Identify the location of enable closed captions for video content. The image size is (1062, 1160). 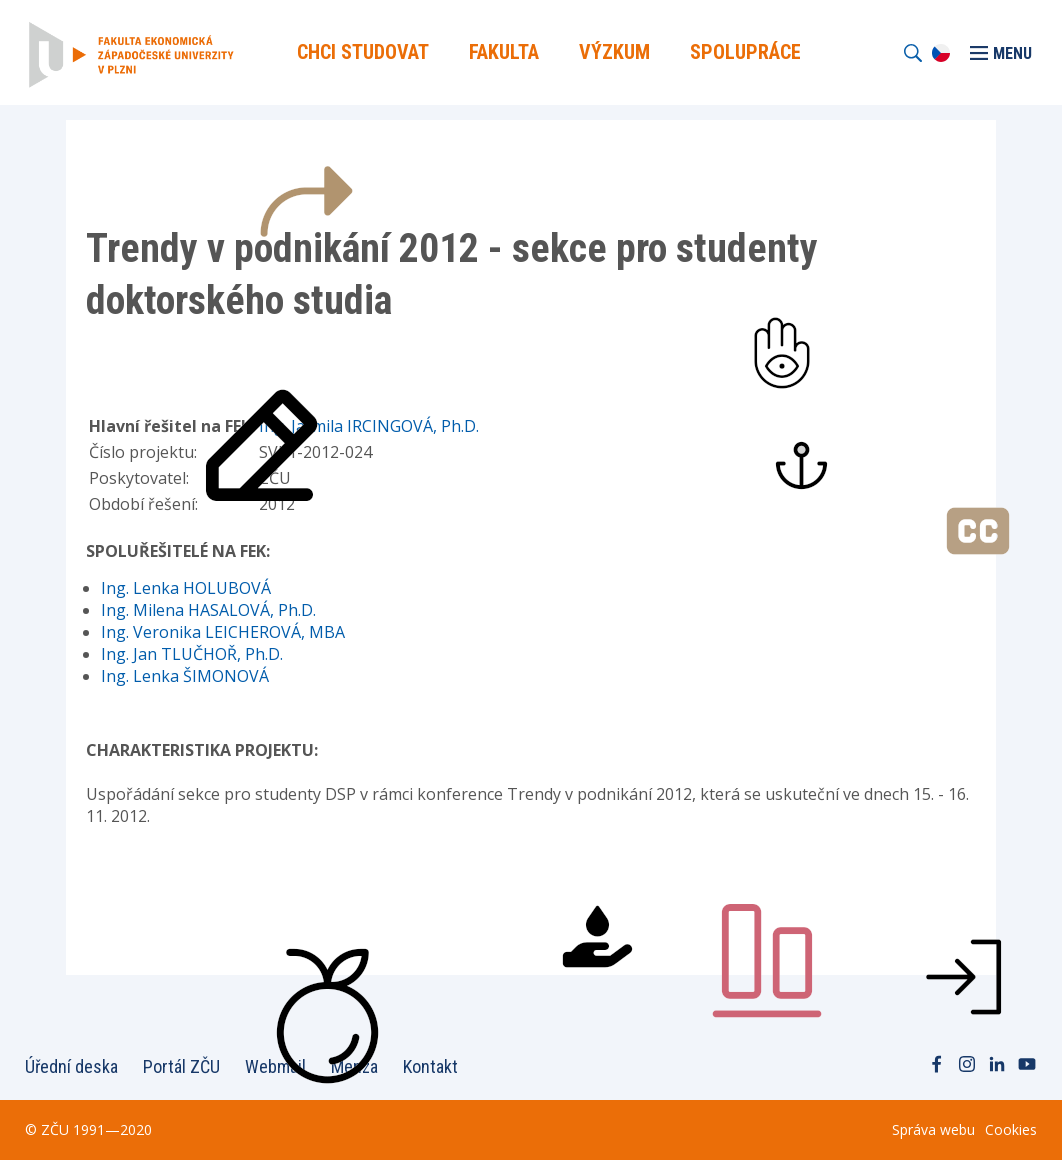
(978, 531).